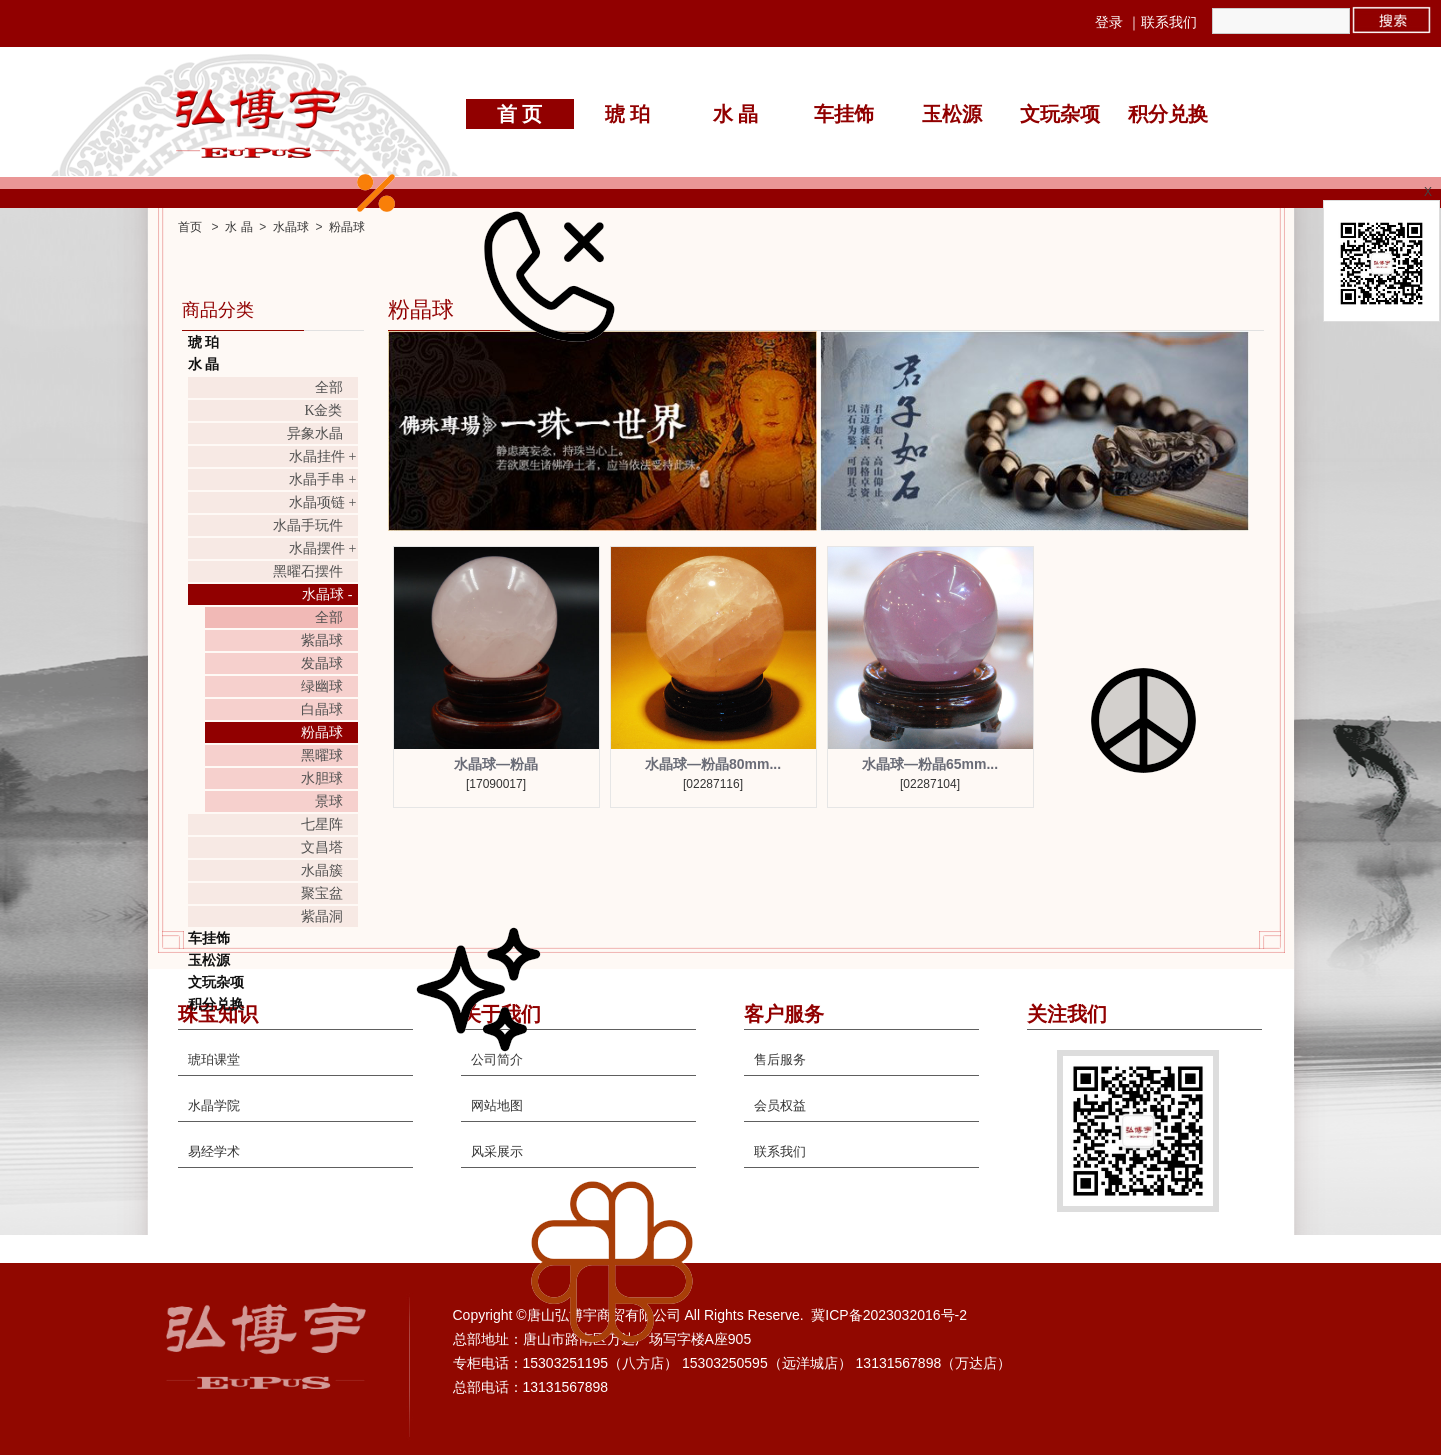 This screenshot has width=1441, height=1455. What do you see at coordinates (1143, 720) in the screenshot?
I see `indicates peaceful or non-violent content` at bounding box center [1143, 720].